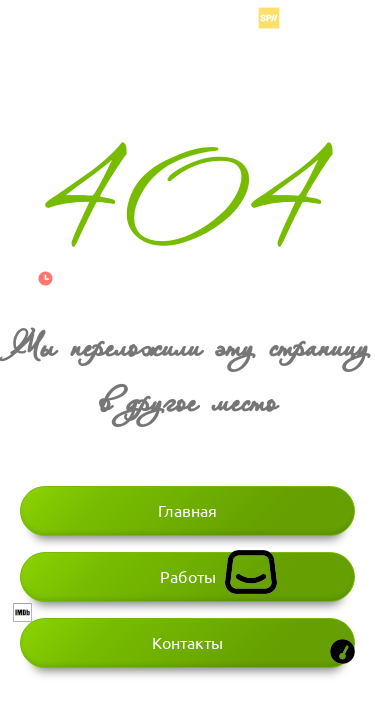 The image size is (375, 720). I want to click on view current time or clock, so click(45, 278).